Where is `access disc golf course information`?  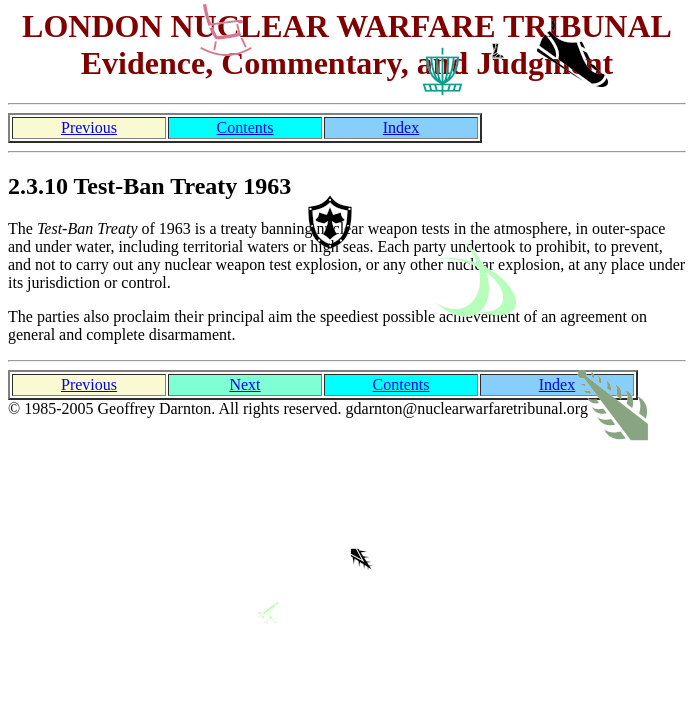
access disc golf course information is located at coordinates (442, 71).